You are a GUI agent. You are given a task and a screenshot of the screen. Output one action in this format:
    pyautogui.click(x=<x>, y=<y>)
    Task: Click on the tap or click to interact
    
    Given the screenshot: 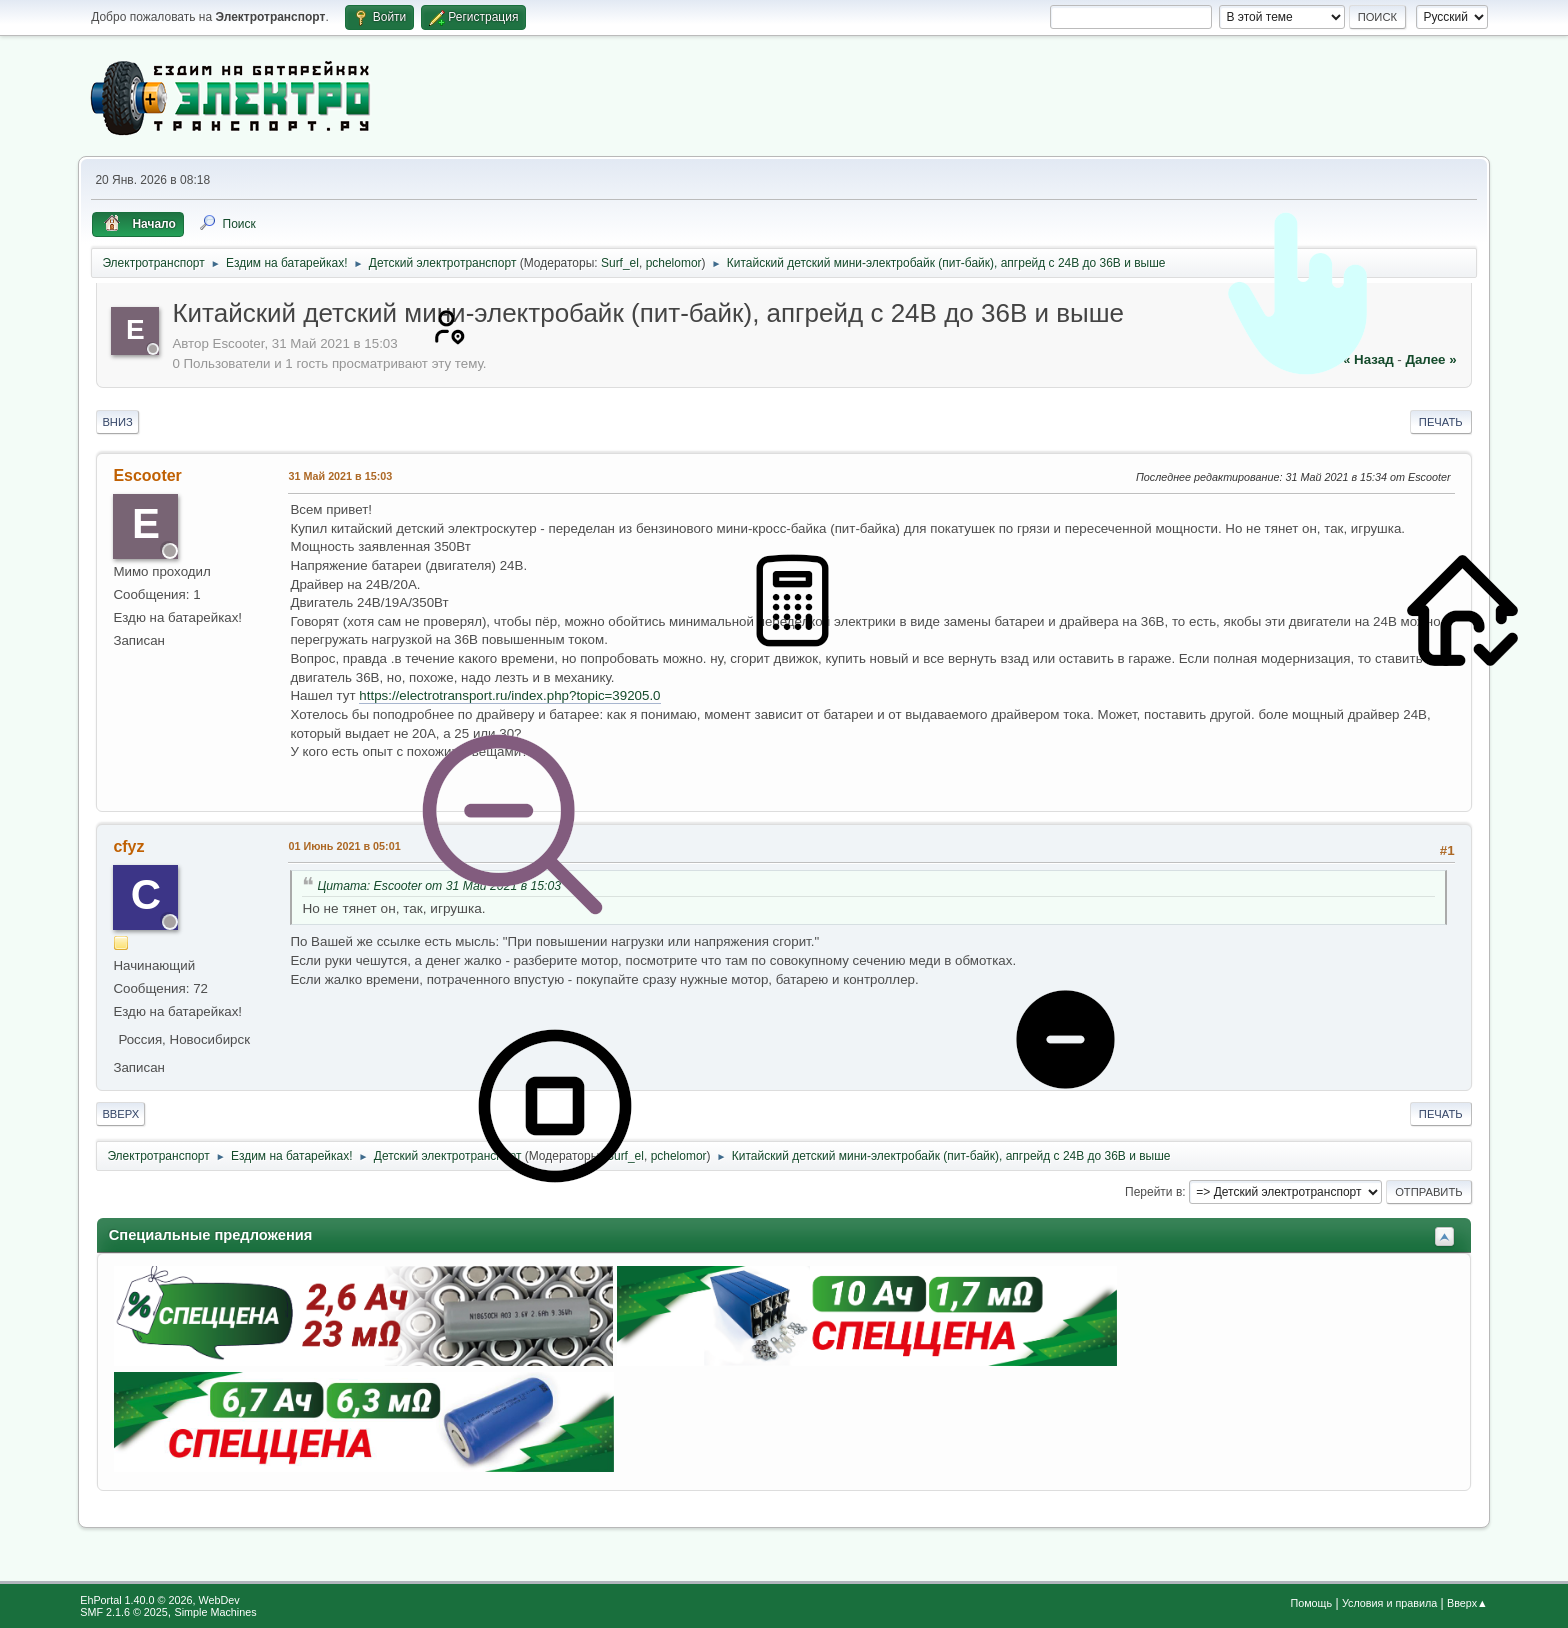 What is the action you would take?
    pyautogui.click(x=1297, y=293)
    